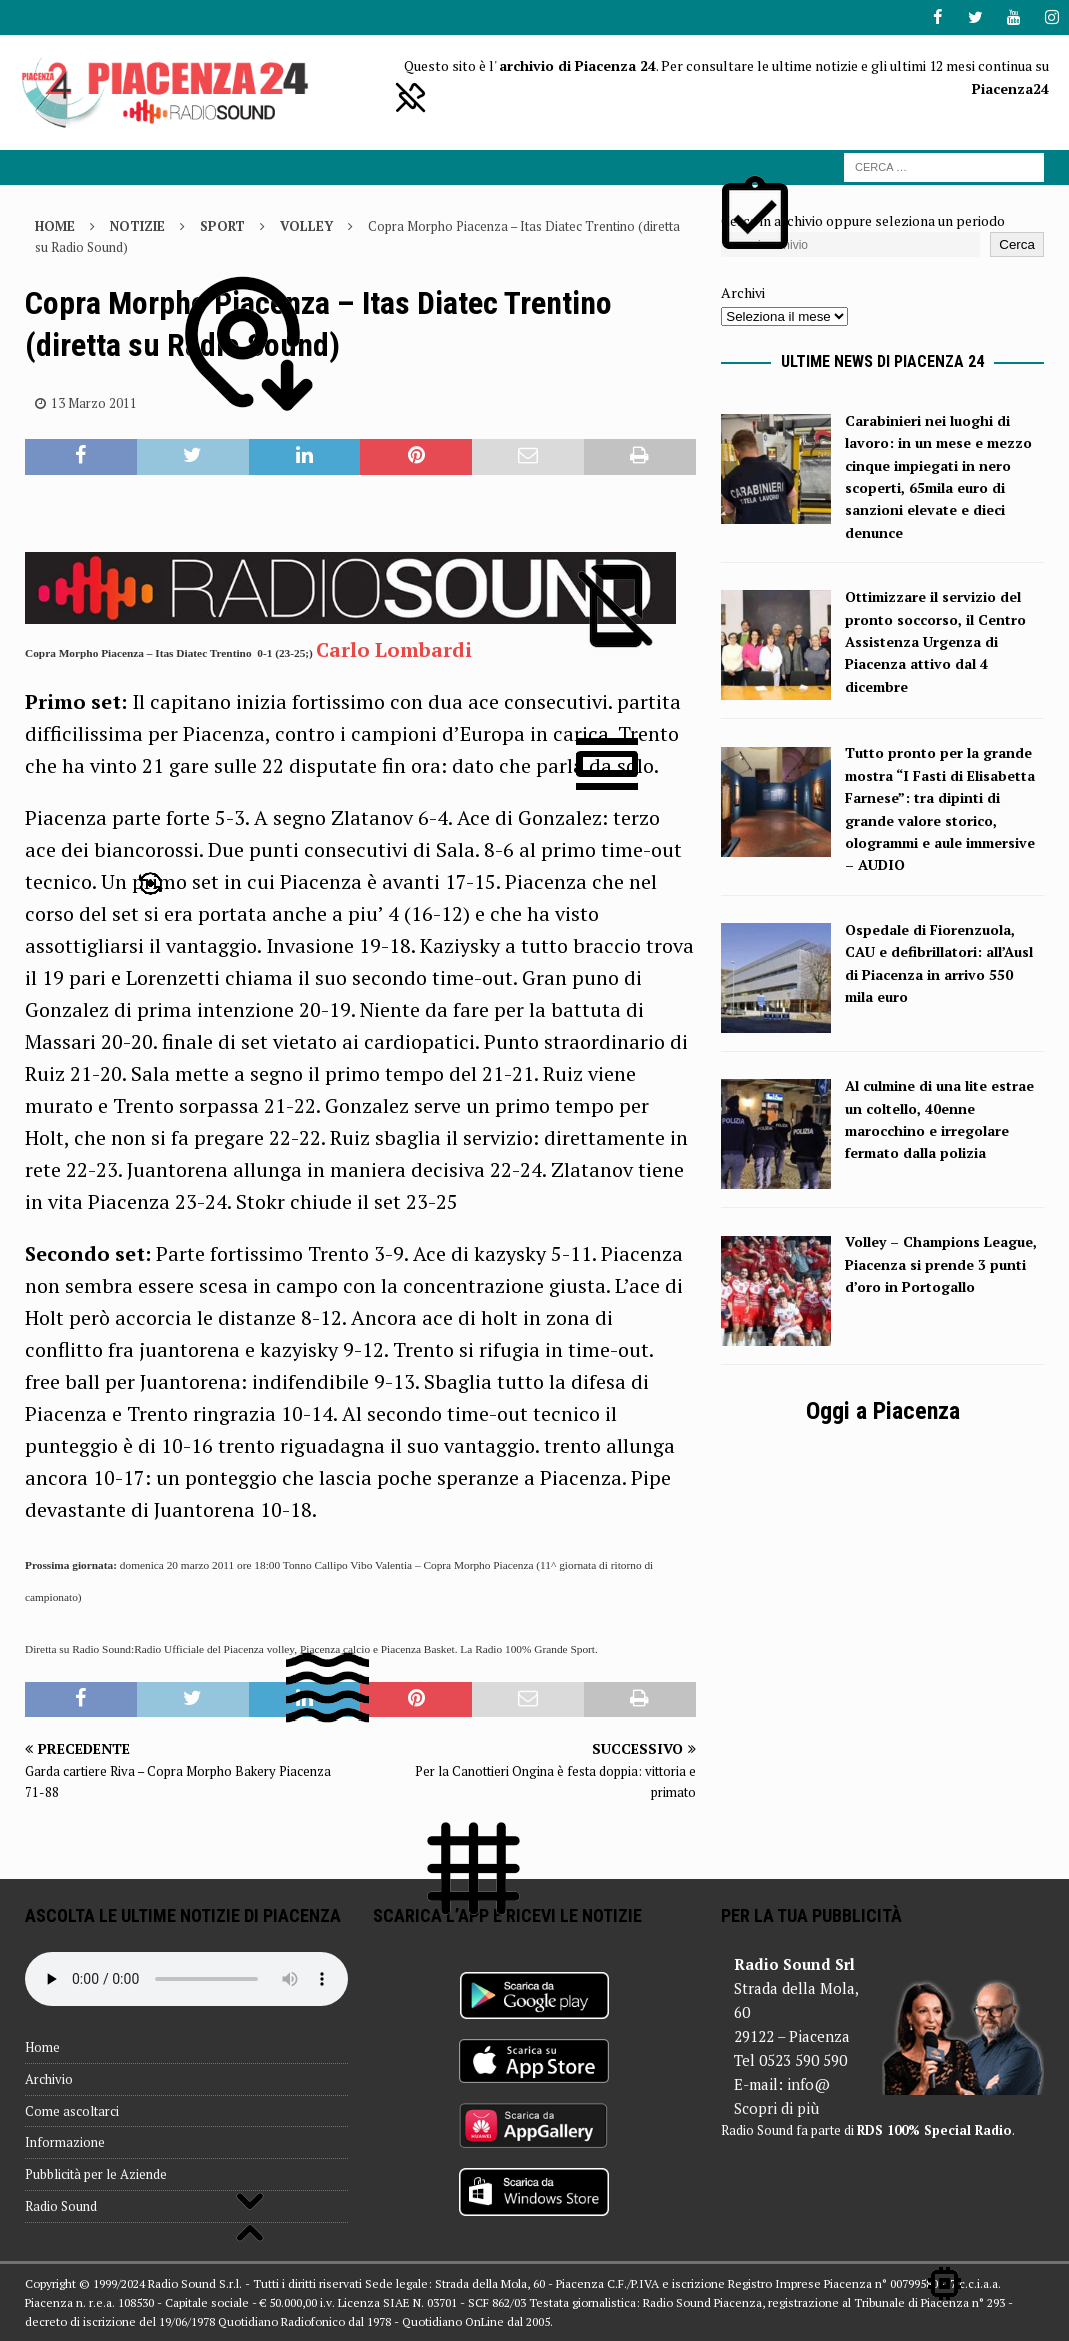 Image resolution: width=1069 pixels, height=2341 pixels. Describe the element at coordinates (473, 1868) in the screenshot. I see `view items in grid layout` at that location.